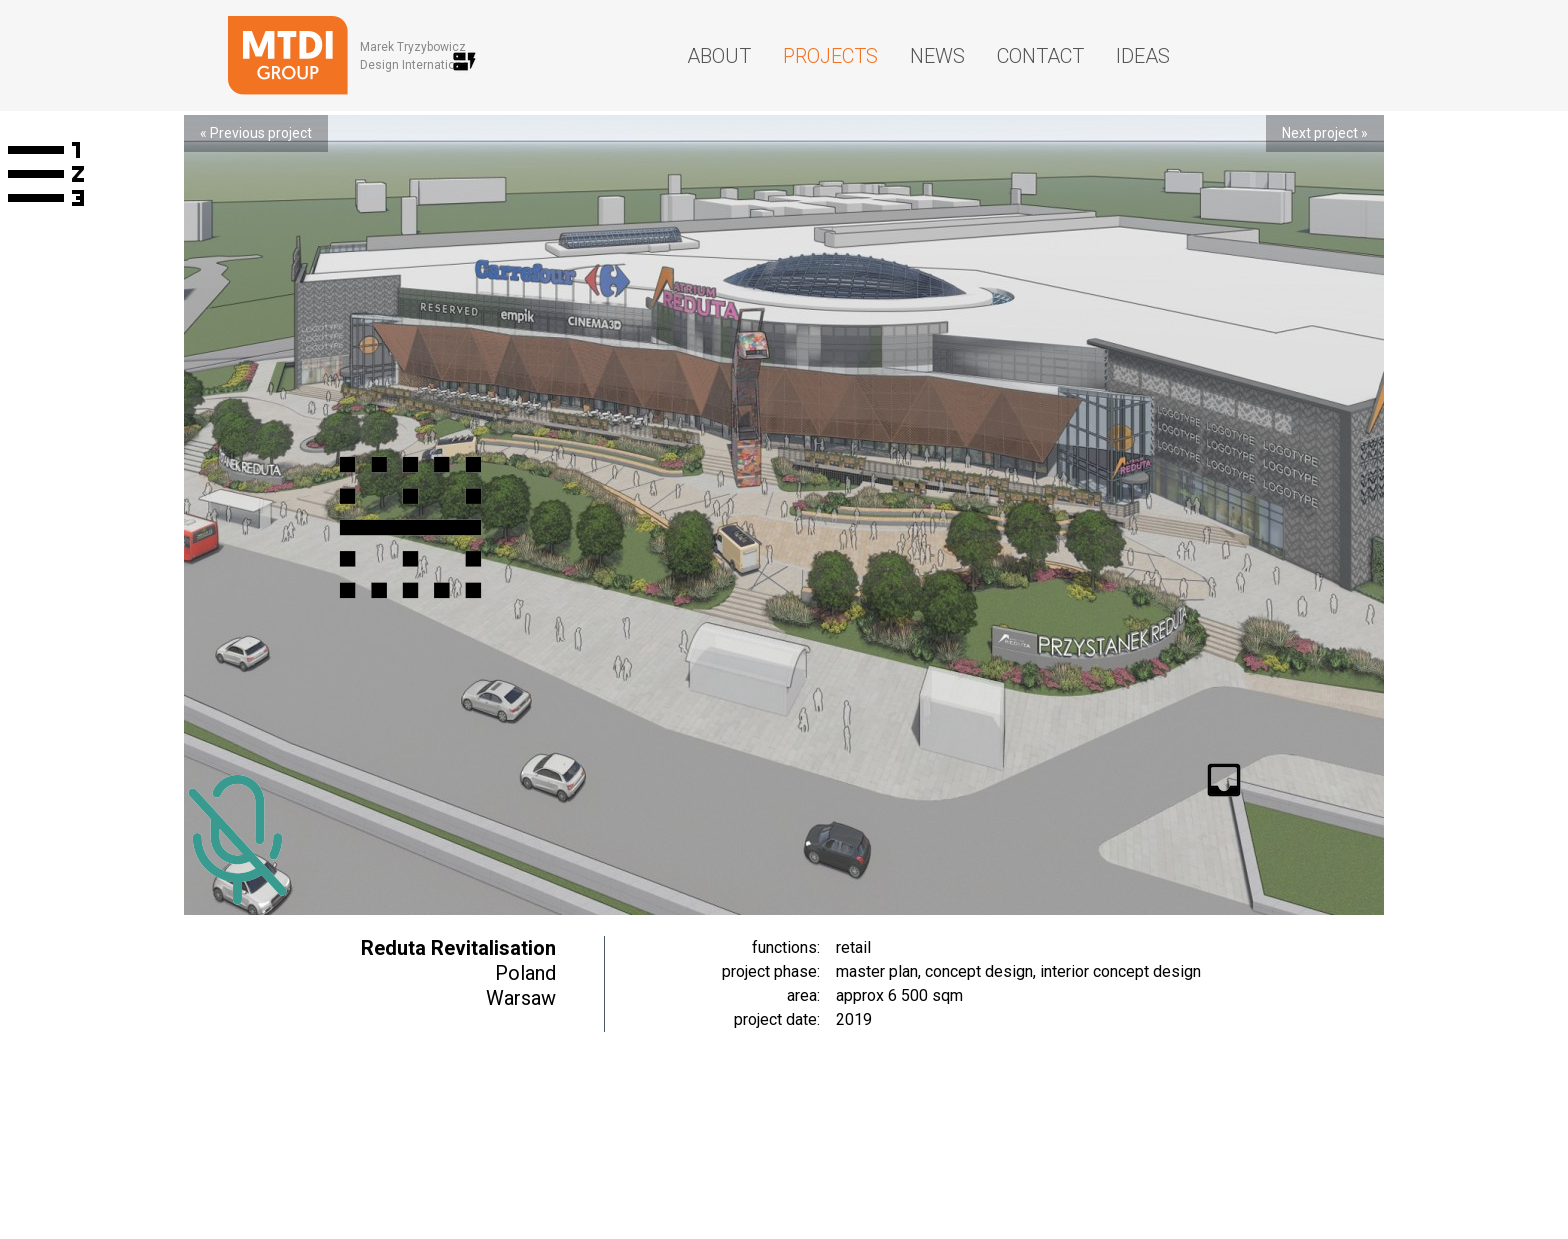 The height and width of the screenshot is (1239, 1568). Describe the element at coordinates (410, 527) in the screenshot. I see `add horizontal border to selected cells` at that location.